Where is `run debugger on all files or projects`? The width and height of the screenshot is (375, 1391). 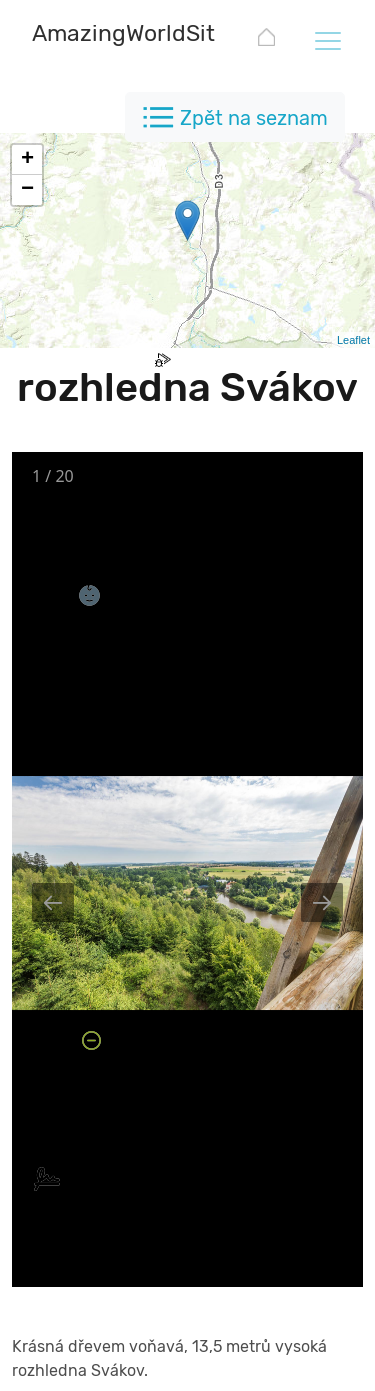 run debugger on all files or projects is located at coordinates (163, 359).